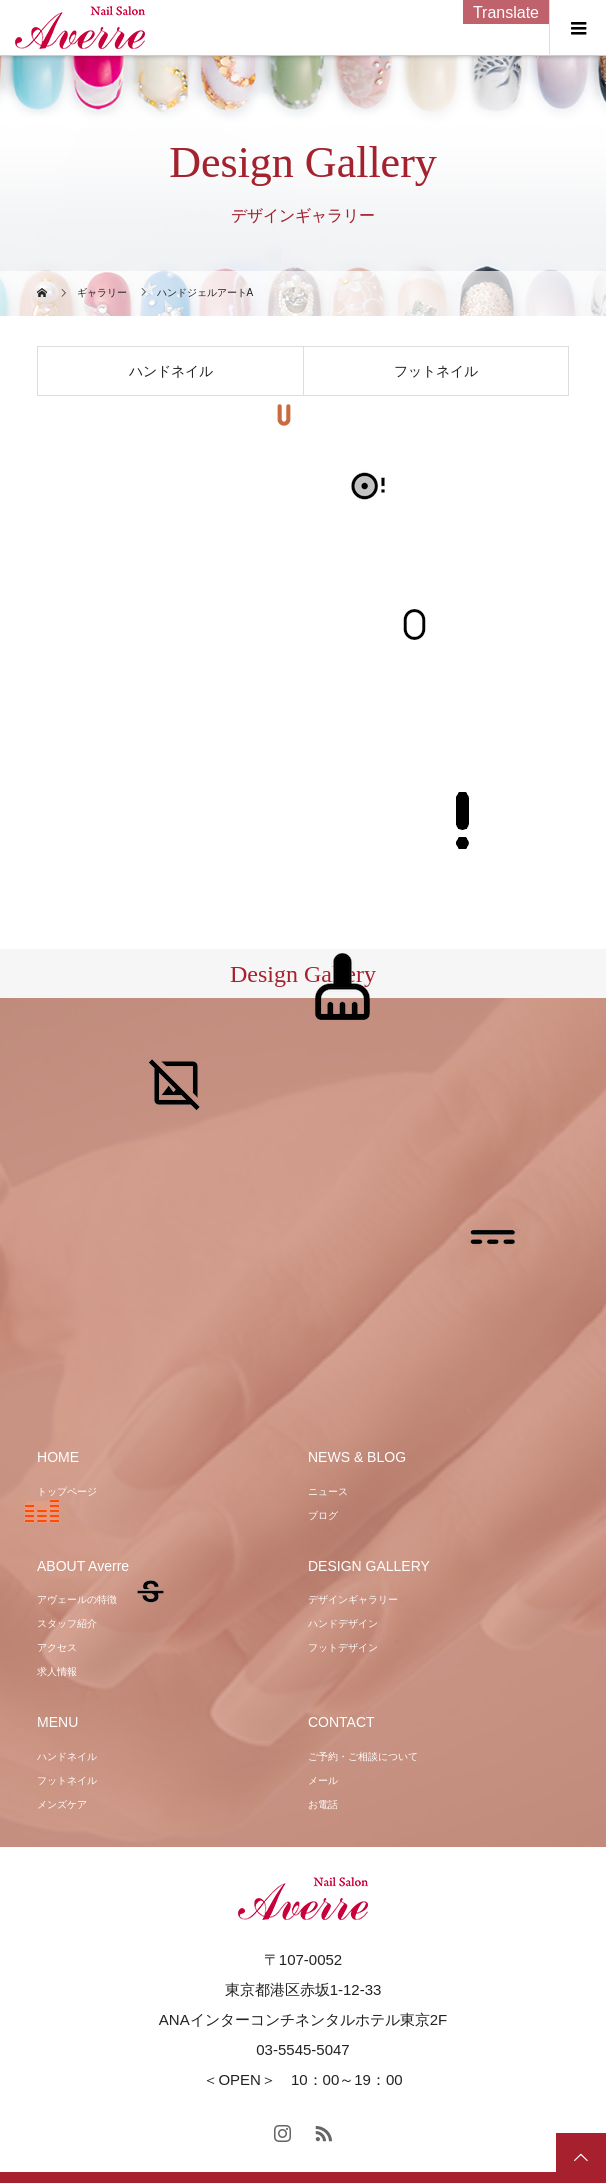 The height and width of the screenshot is (2183, 606). I want to click on apply strikethrough formatting to selected text, so click(150, 1593).